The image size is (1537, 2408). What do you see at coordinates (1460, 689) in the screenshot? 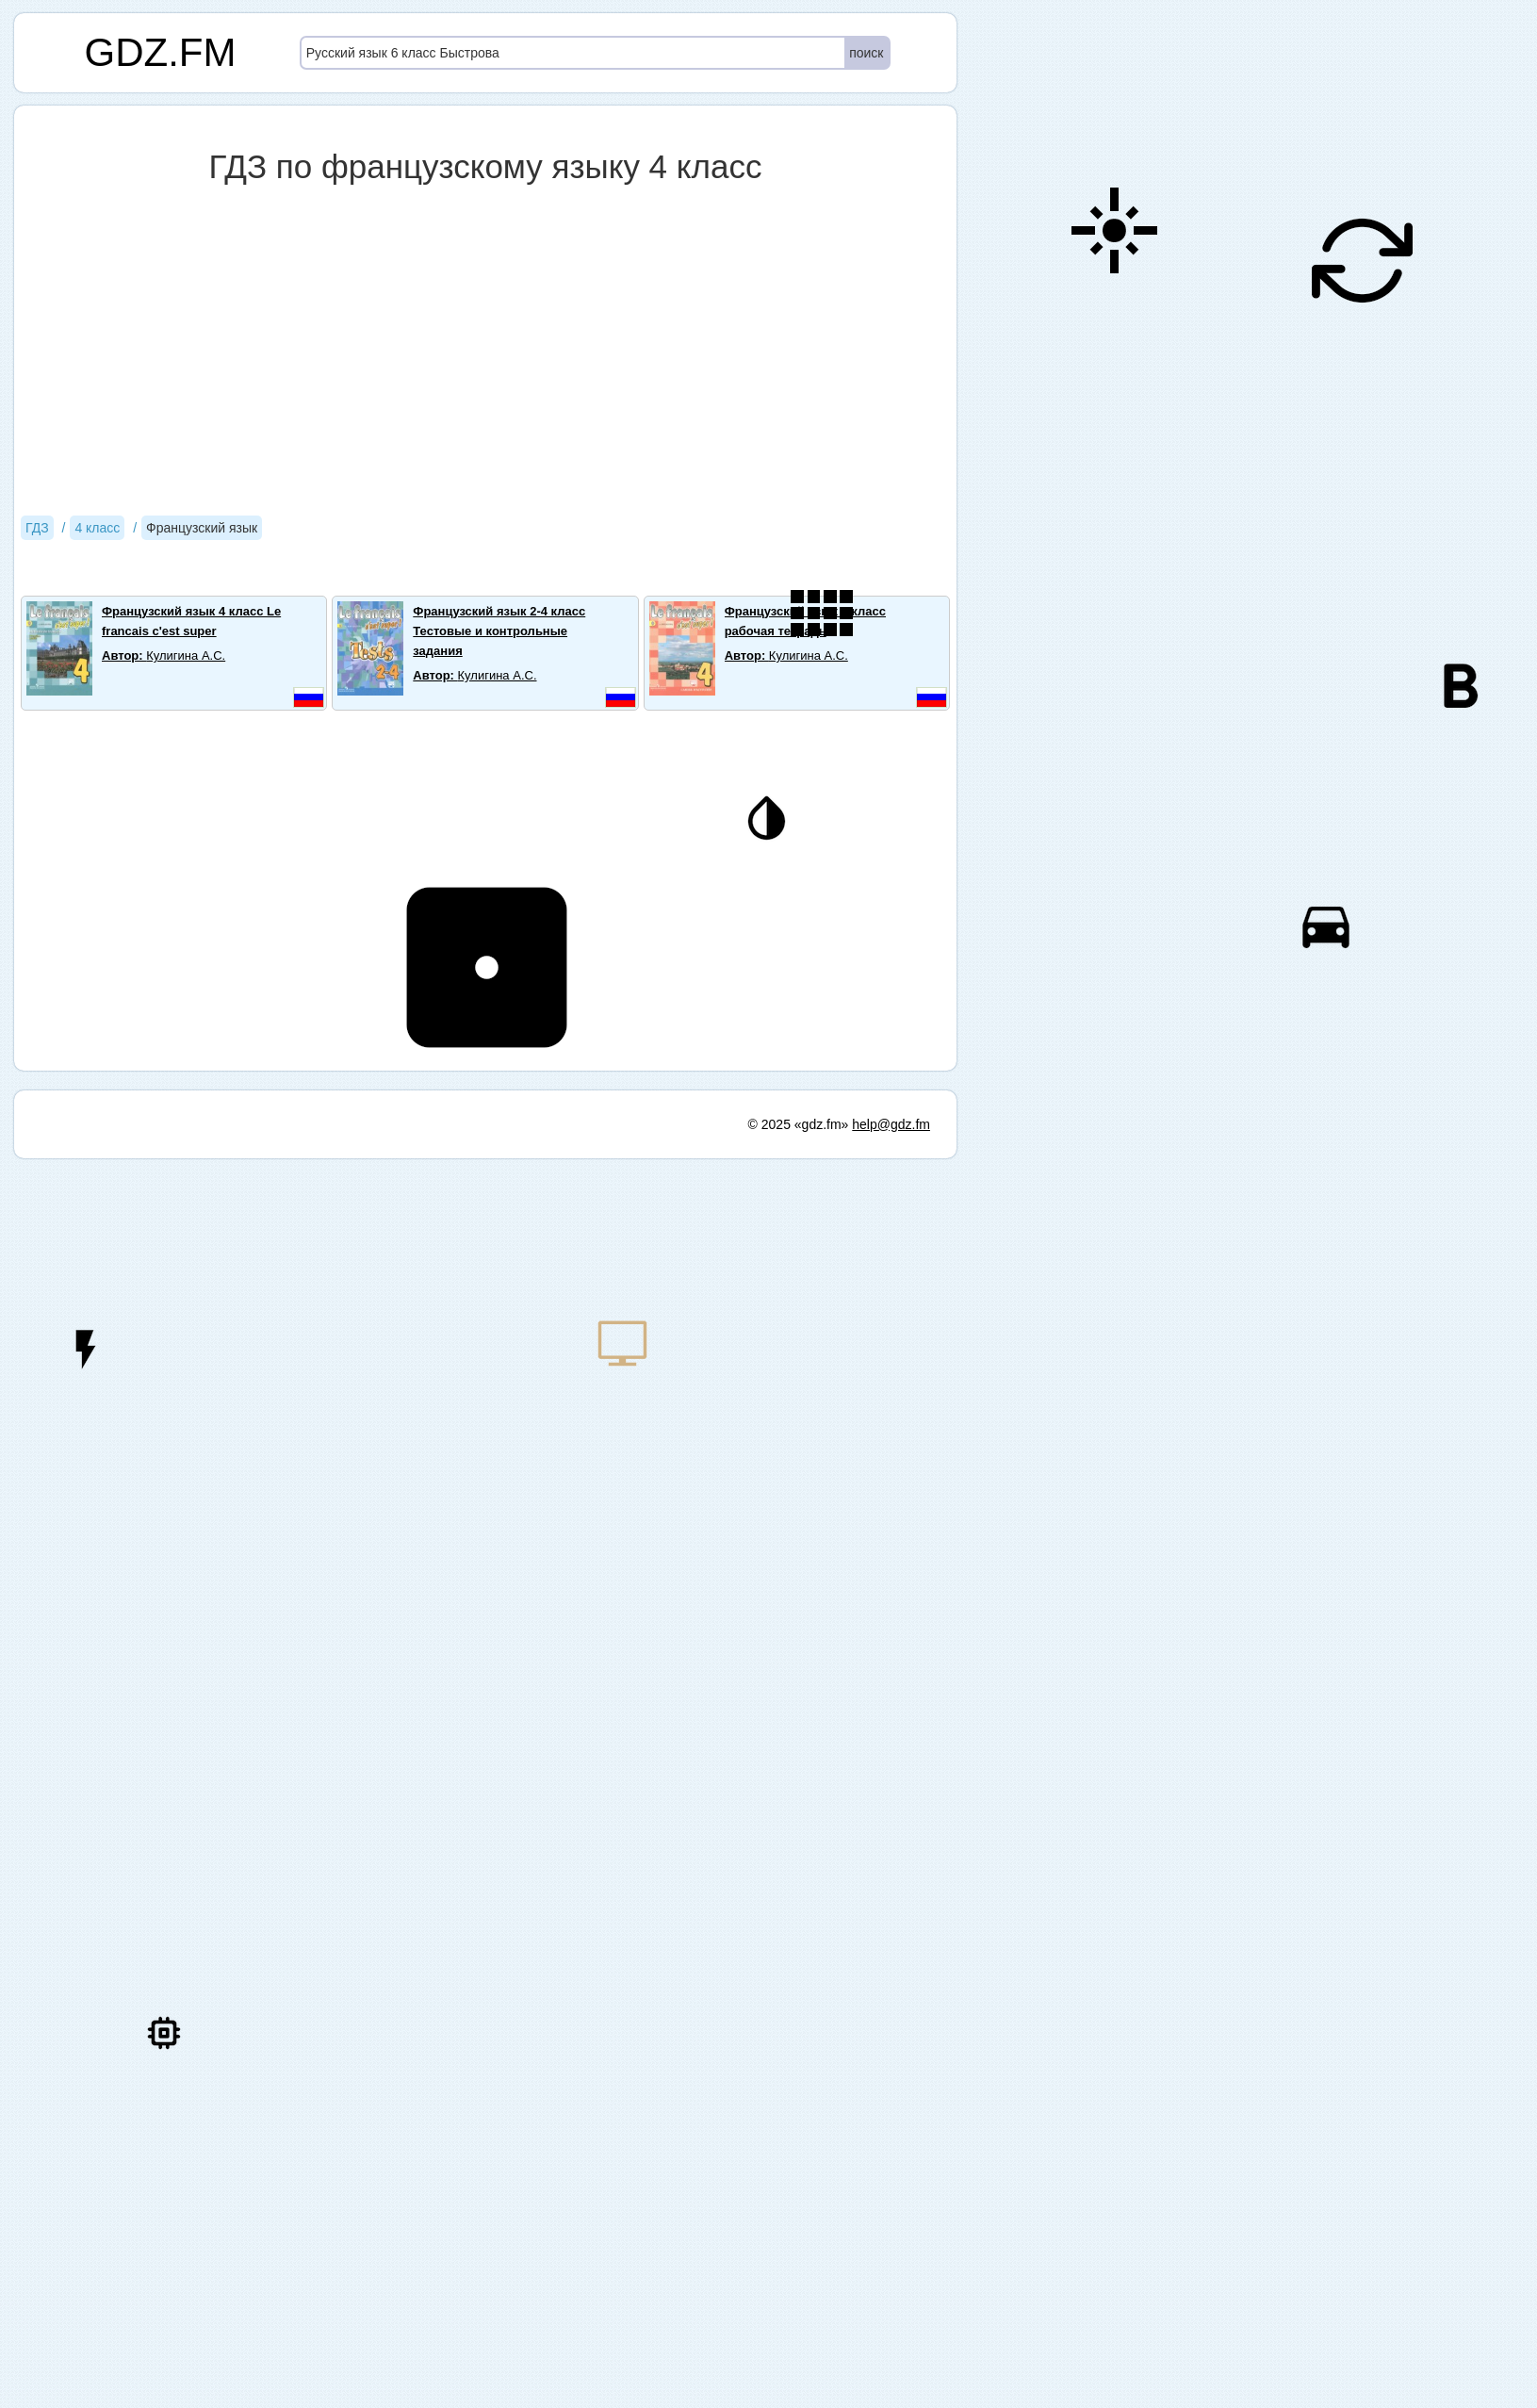
I see `apply bold formatting to selected text` at bounding box center [1460, 689].